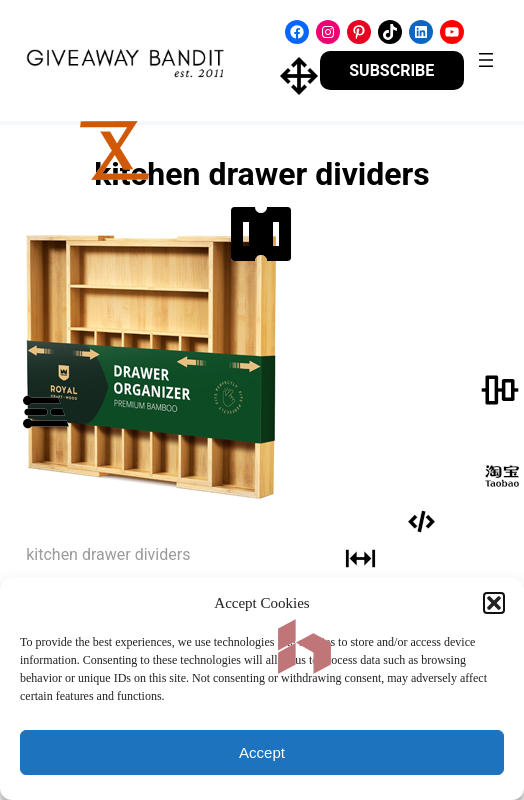 The height and width of the screenshot is (800, 524). Describe the element at coordinates (299, 76) in the screenshot. I see `drag to reposition element` at that location.